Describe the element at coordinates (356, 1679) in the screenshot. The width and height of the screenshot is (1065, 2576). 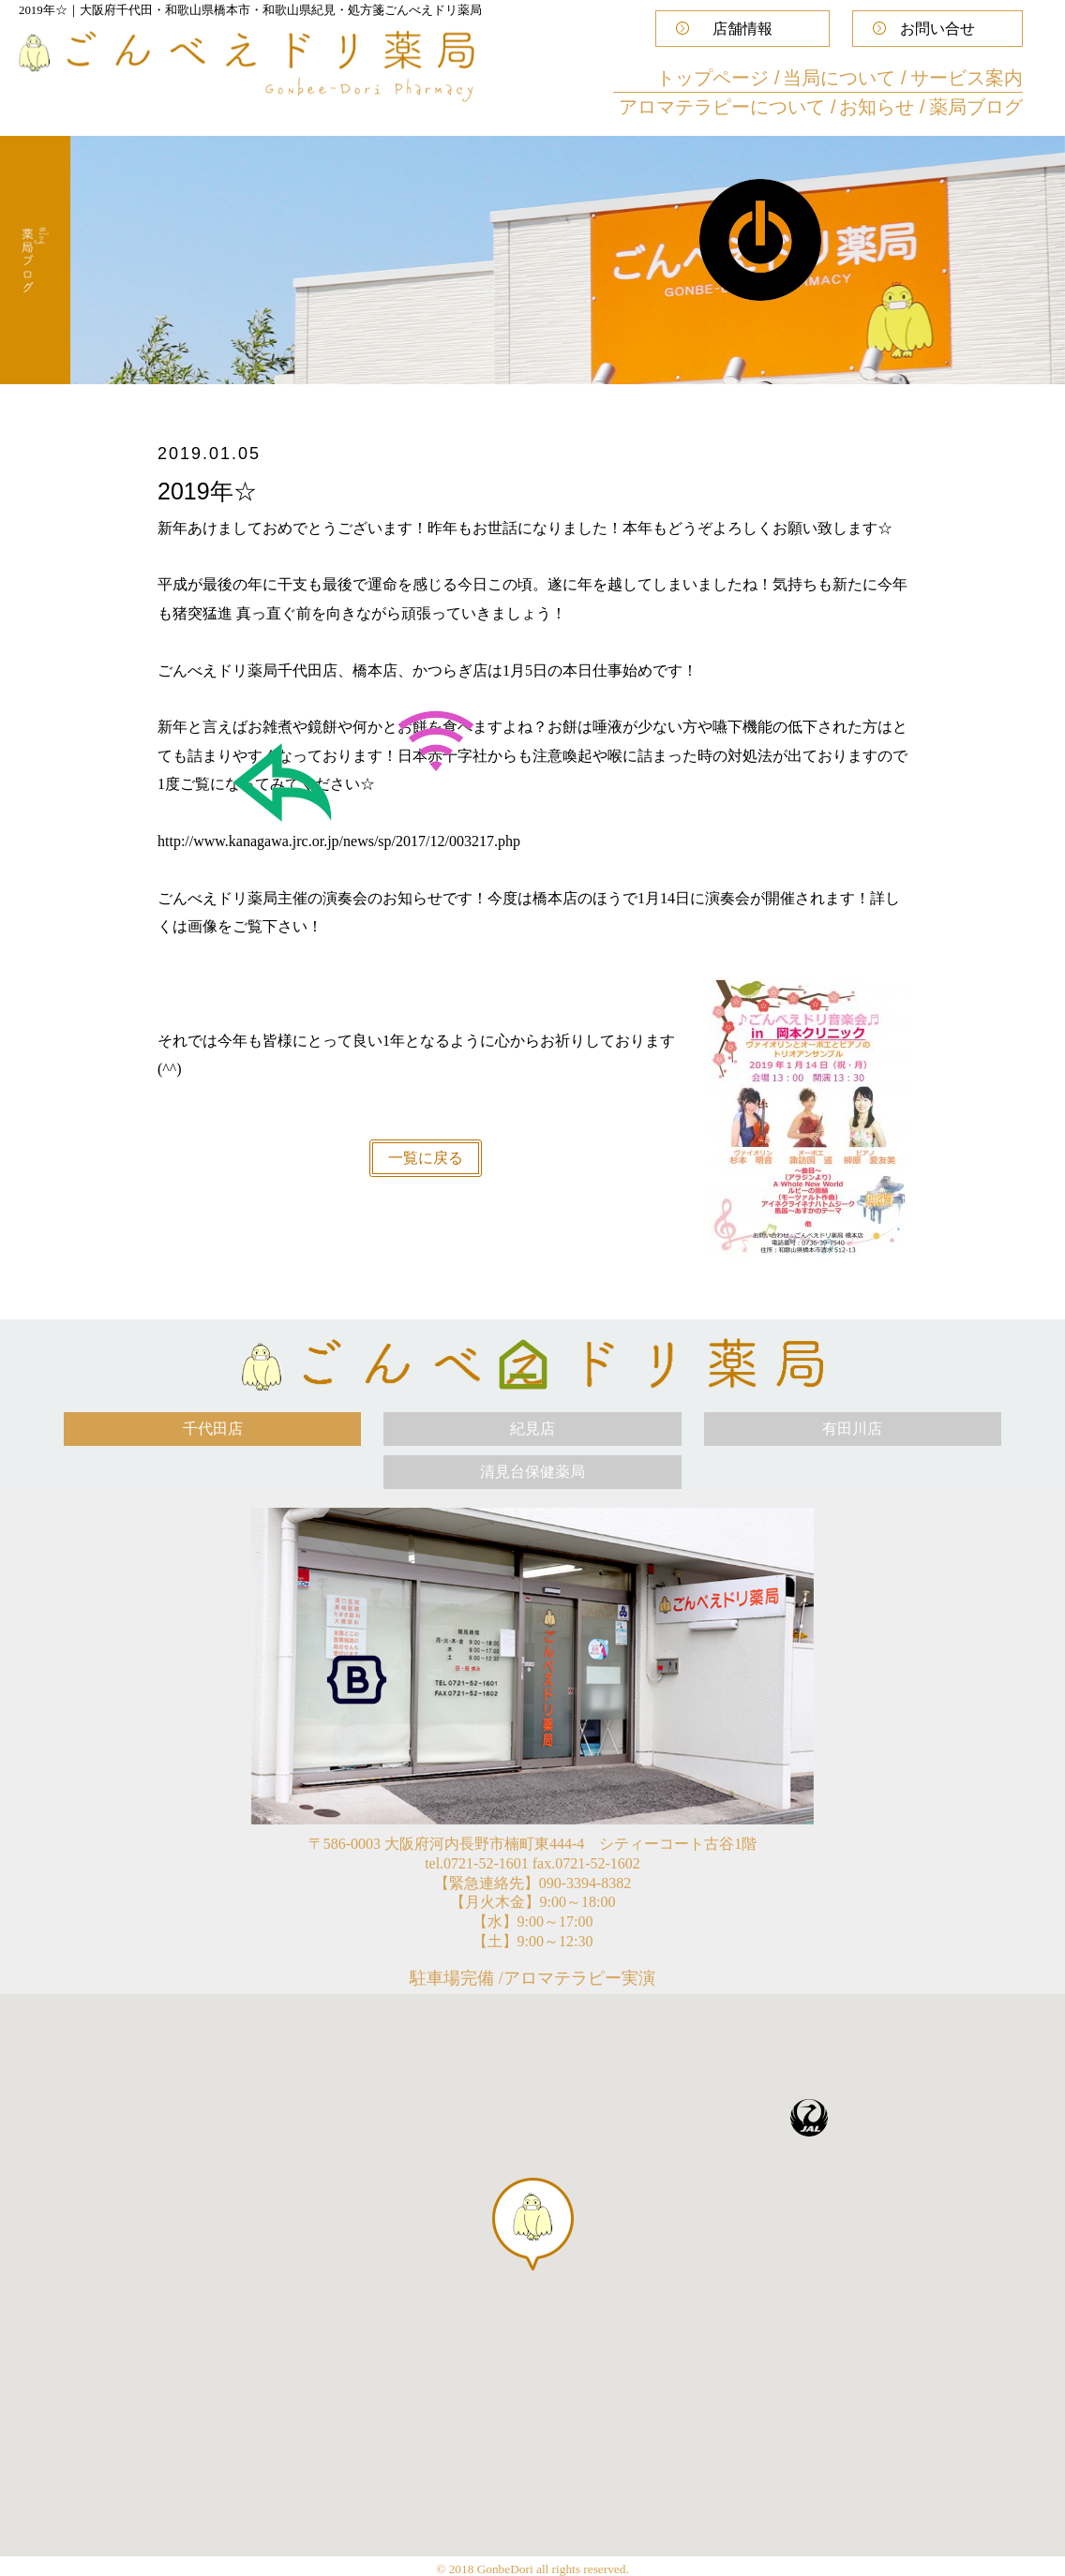
I see `bootstrap framework logo` at that location.